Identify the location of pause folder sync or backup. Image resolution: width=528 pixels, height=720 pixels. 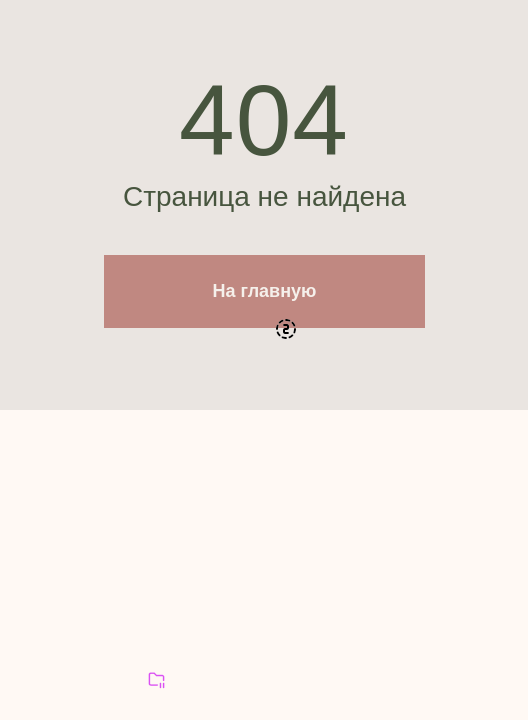
(156, 679).